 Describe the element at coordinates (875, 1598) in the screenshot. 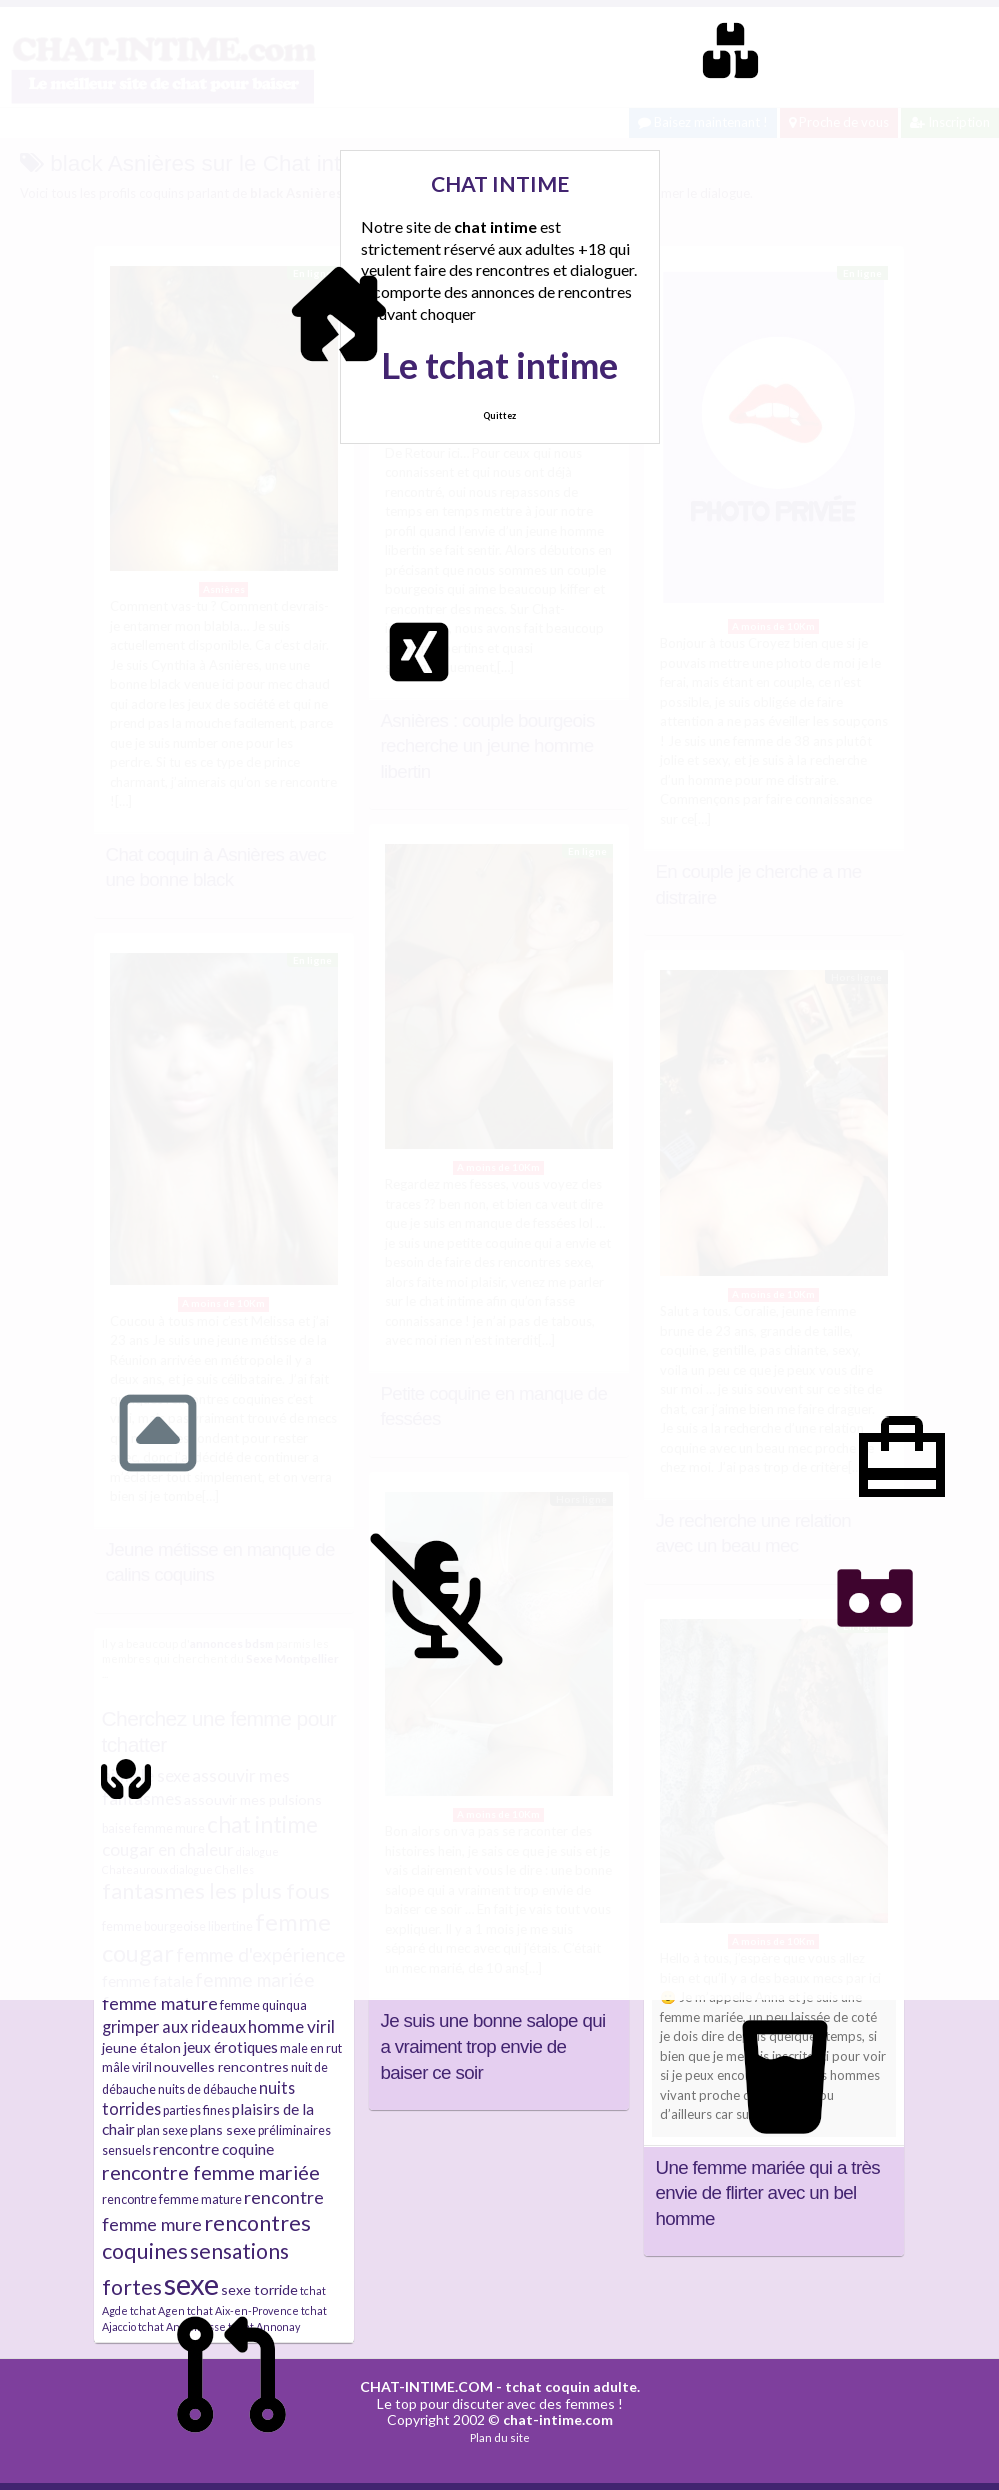

I see `simplybuilt brand logo` at that location.